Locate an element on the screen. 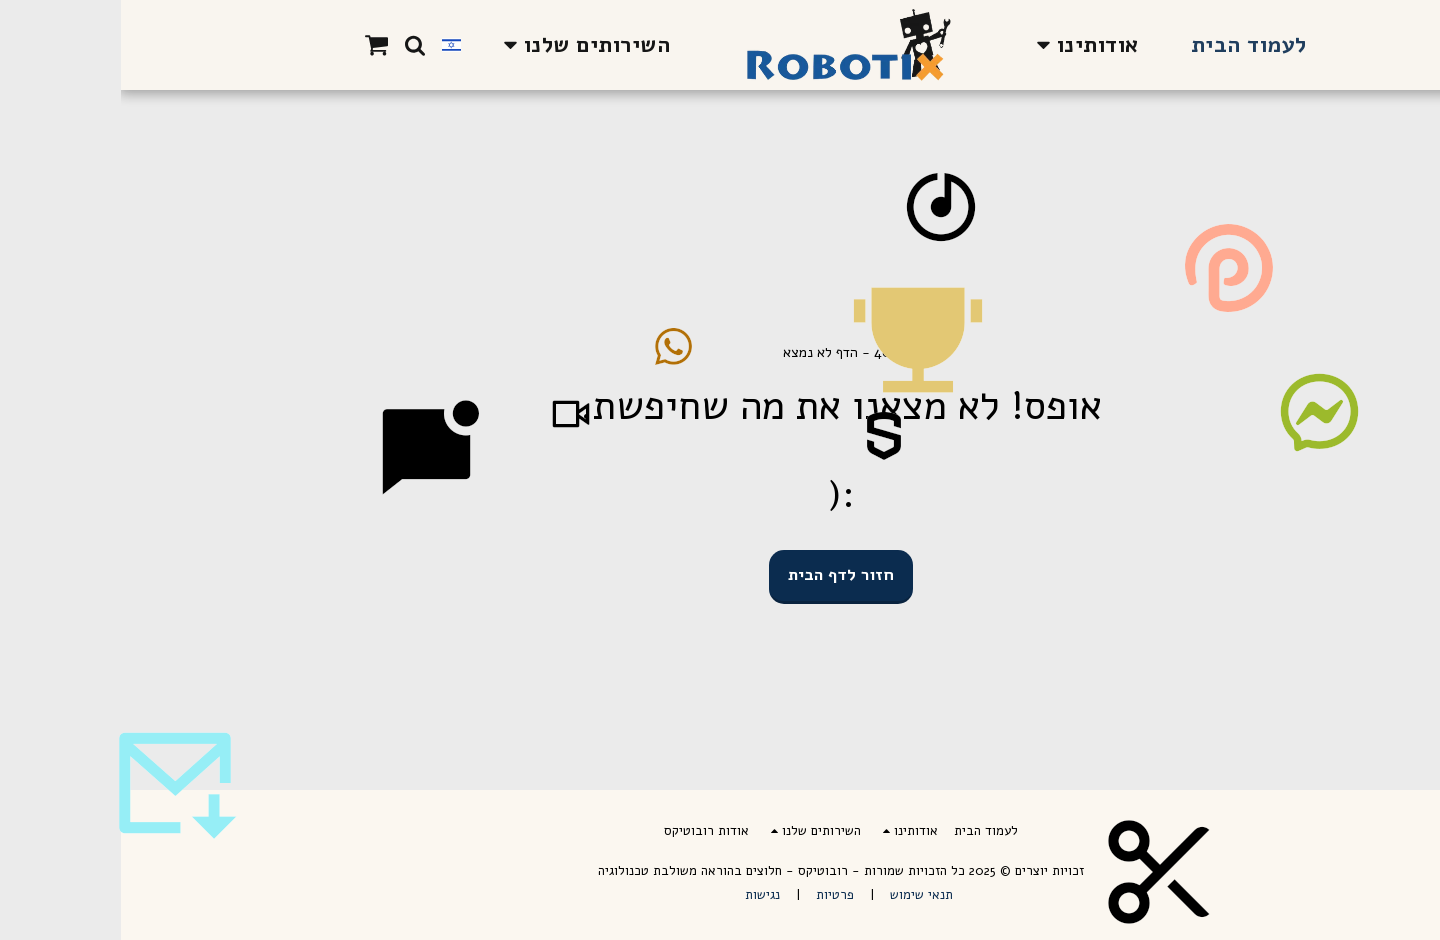 The width and height of the screenshot is (1440, 940). cut selected content is located at coordinates (1160, 872).